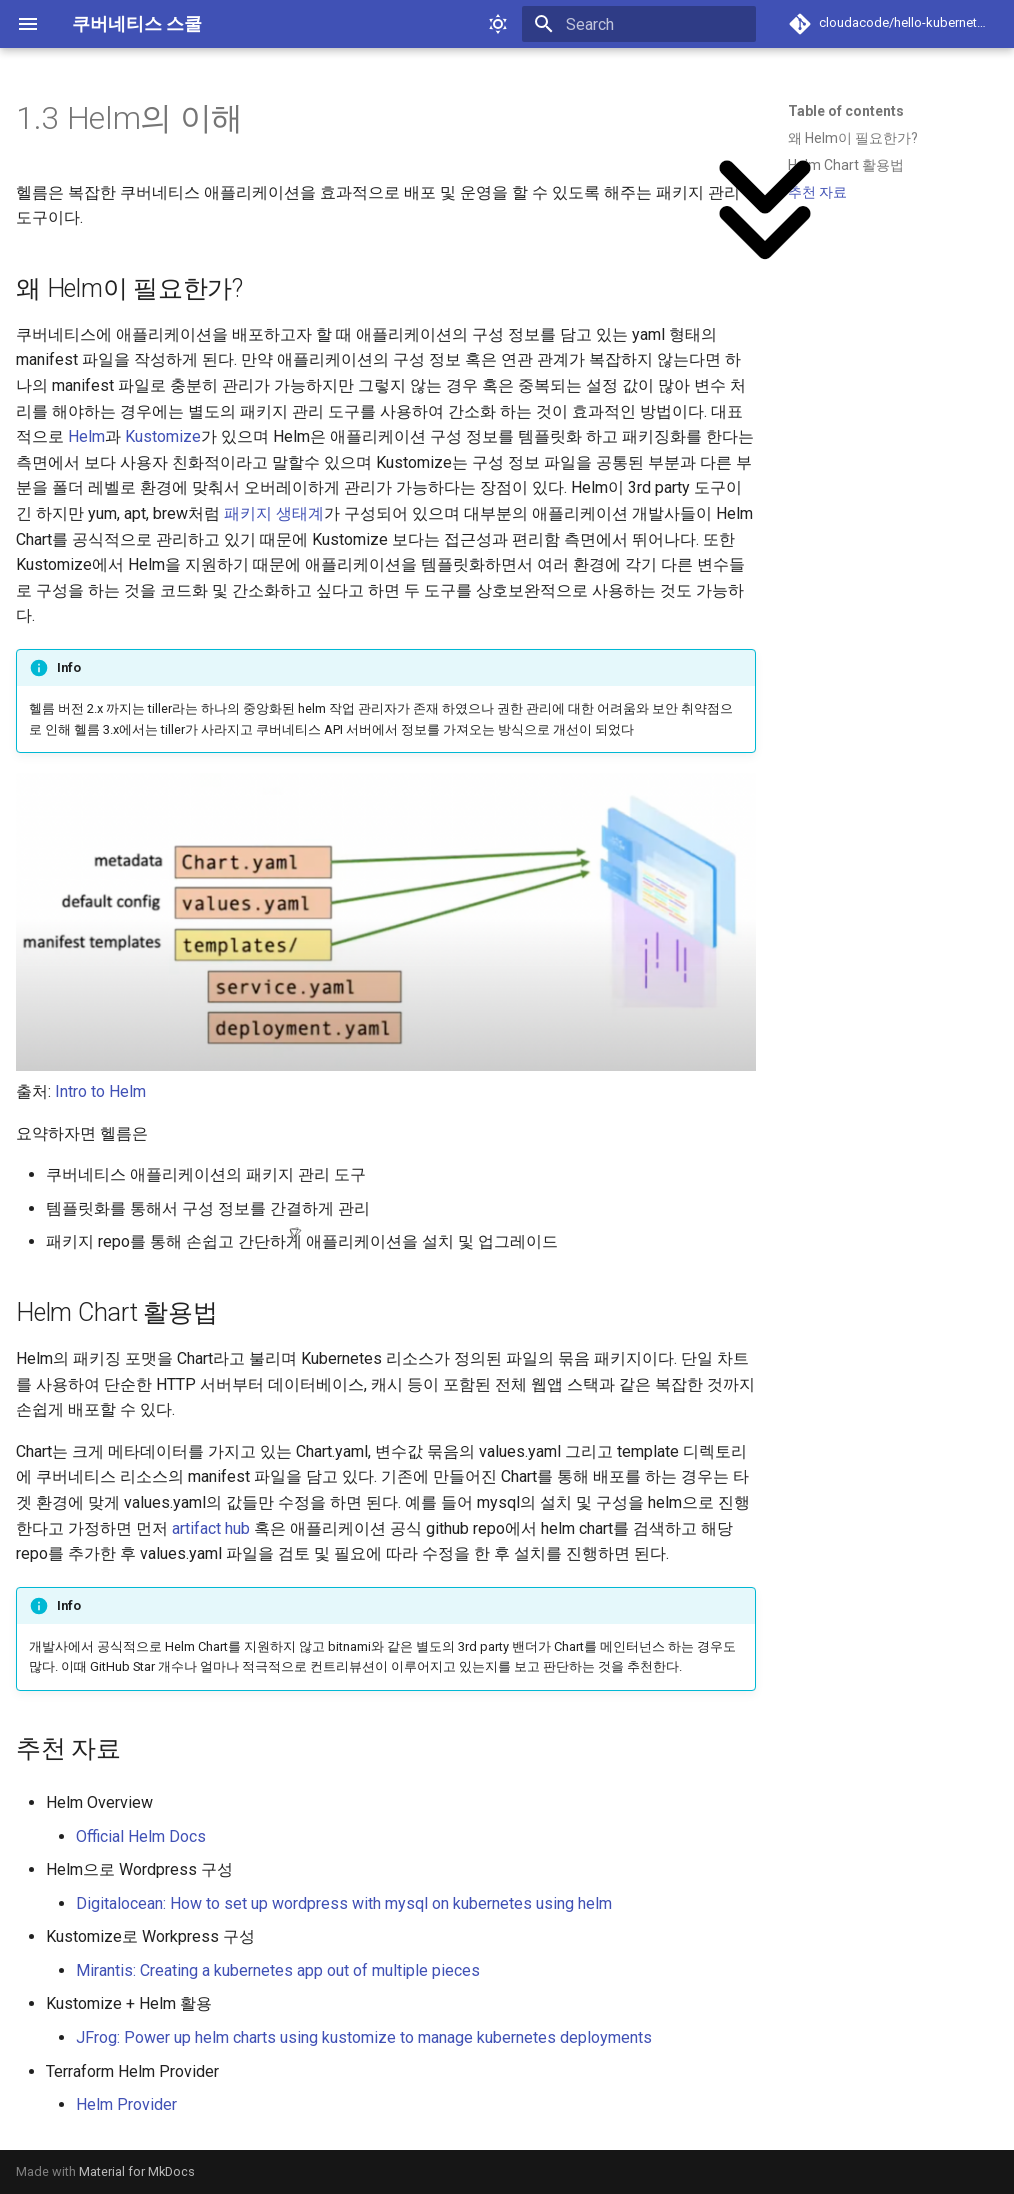 The image size is (1014, 2194). I want to click on expand to show more content, so click(765, 206).